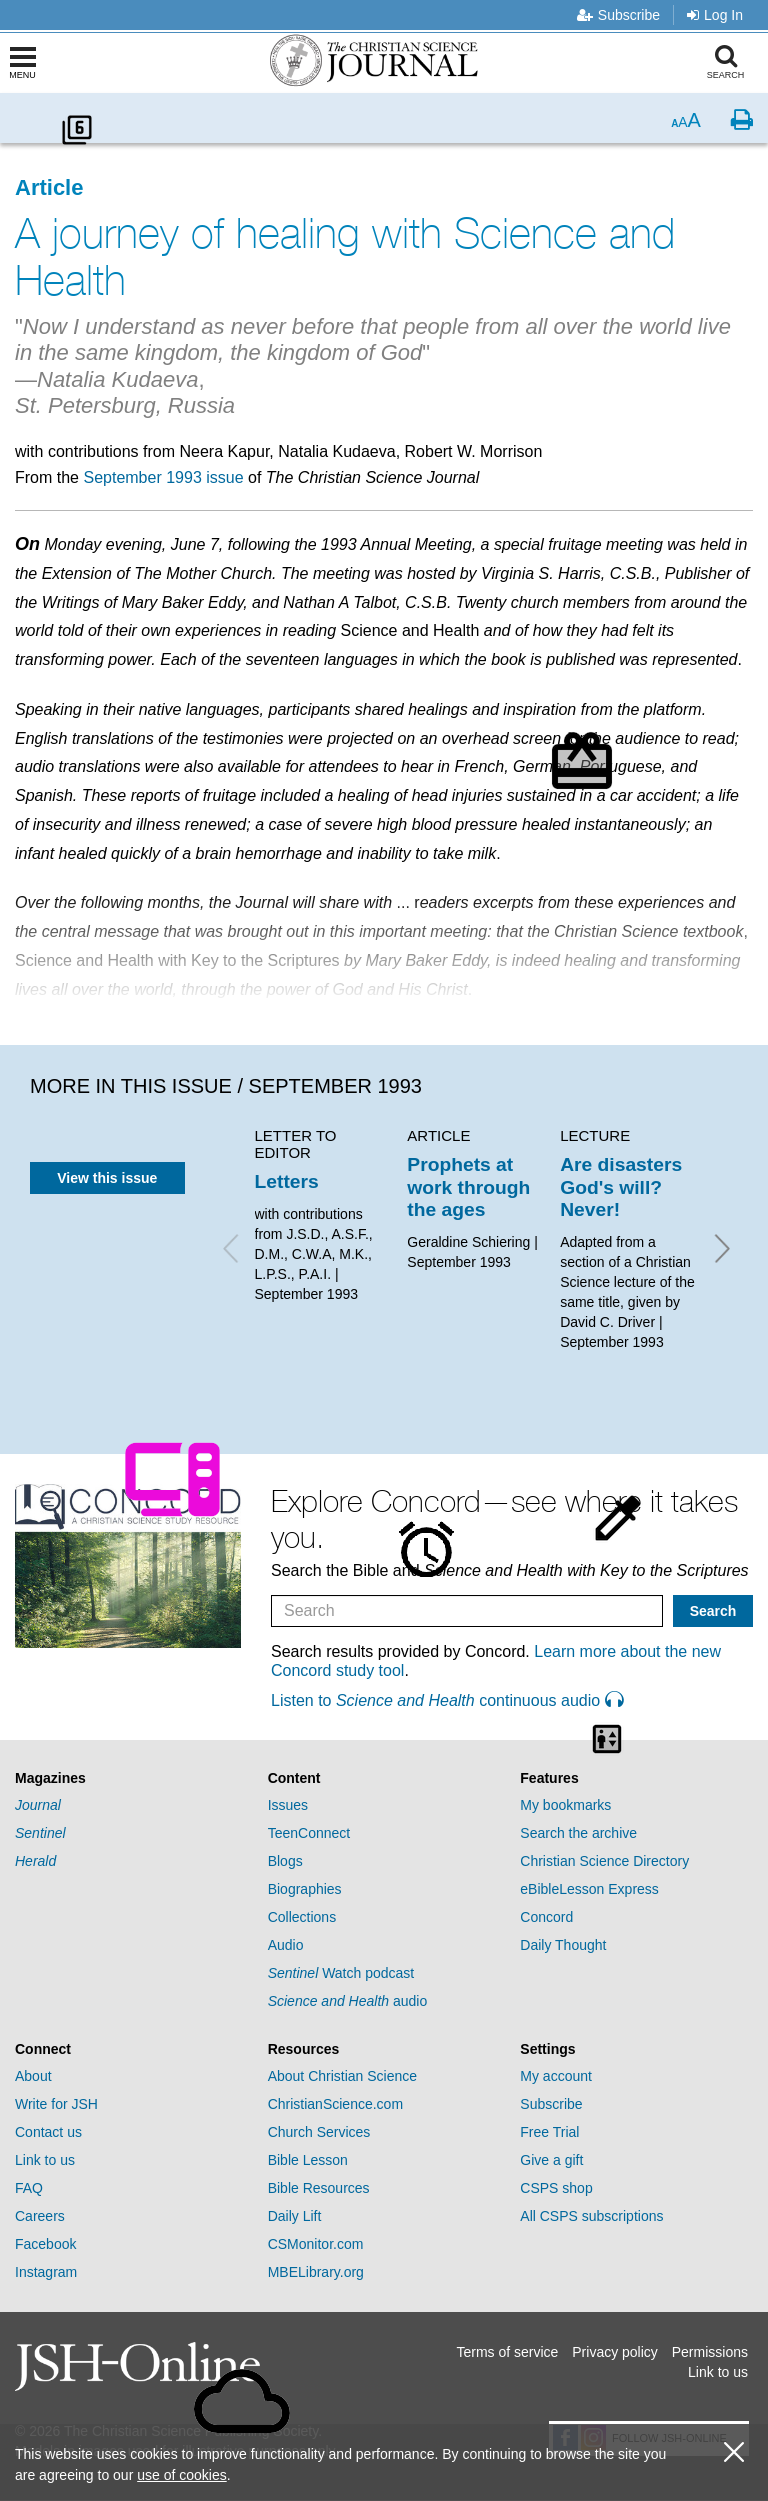 The image size is (768, 2501). I want to click on set an alarm or timer, so click(426, 1549).